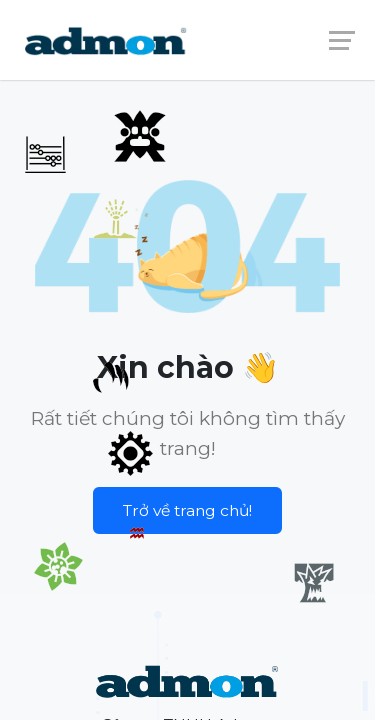 This screenshot has height=720, width=375. What do you see at coordinates (58, 566) in the screenshot?
I see `decorative flower element for game UI` at bounding box center [58, 566].